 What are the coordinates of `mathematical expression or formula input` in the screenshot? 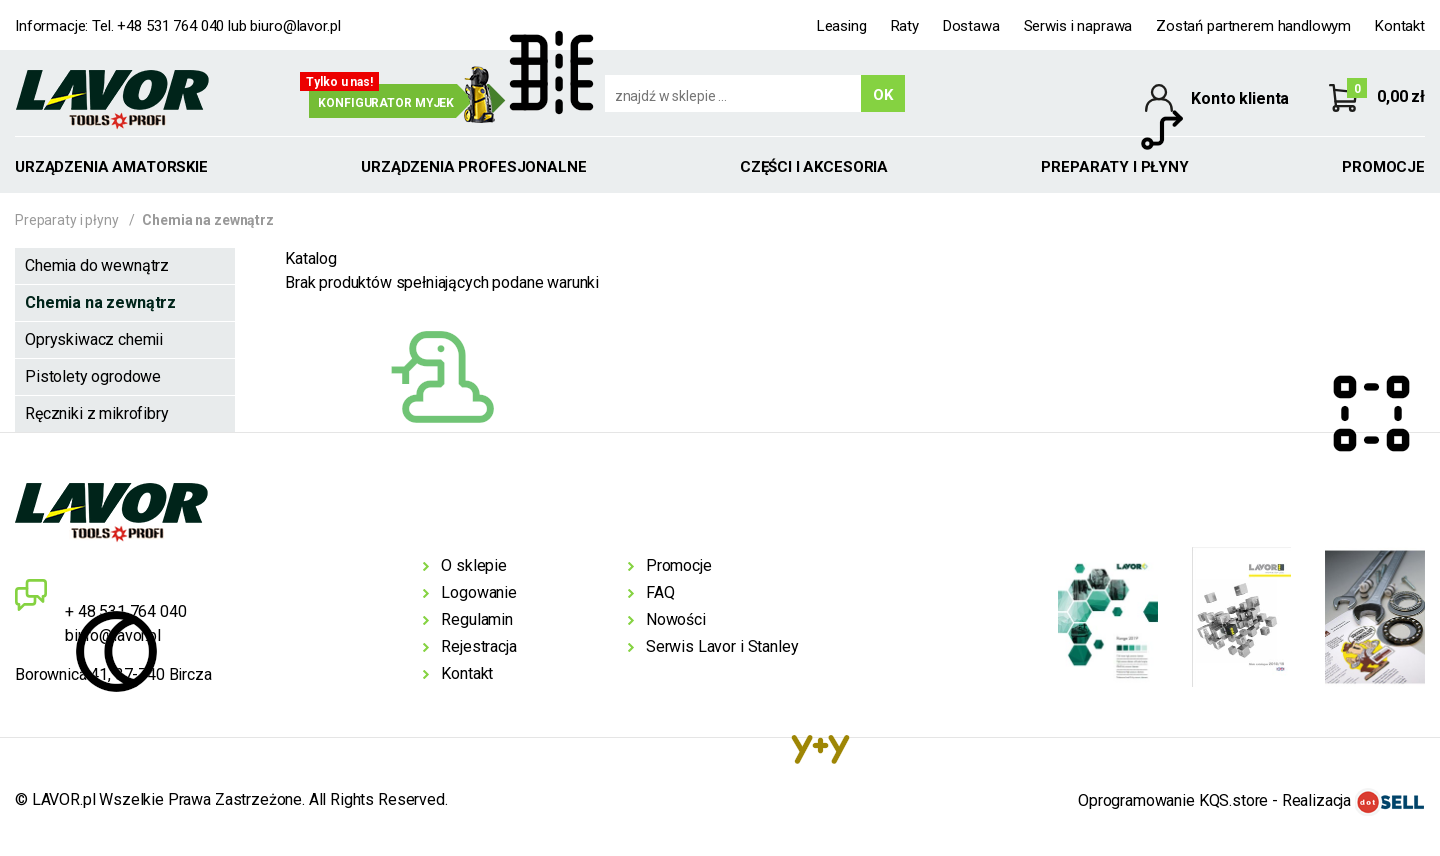 It's located at (820, 745).